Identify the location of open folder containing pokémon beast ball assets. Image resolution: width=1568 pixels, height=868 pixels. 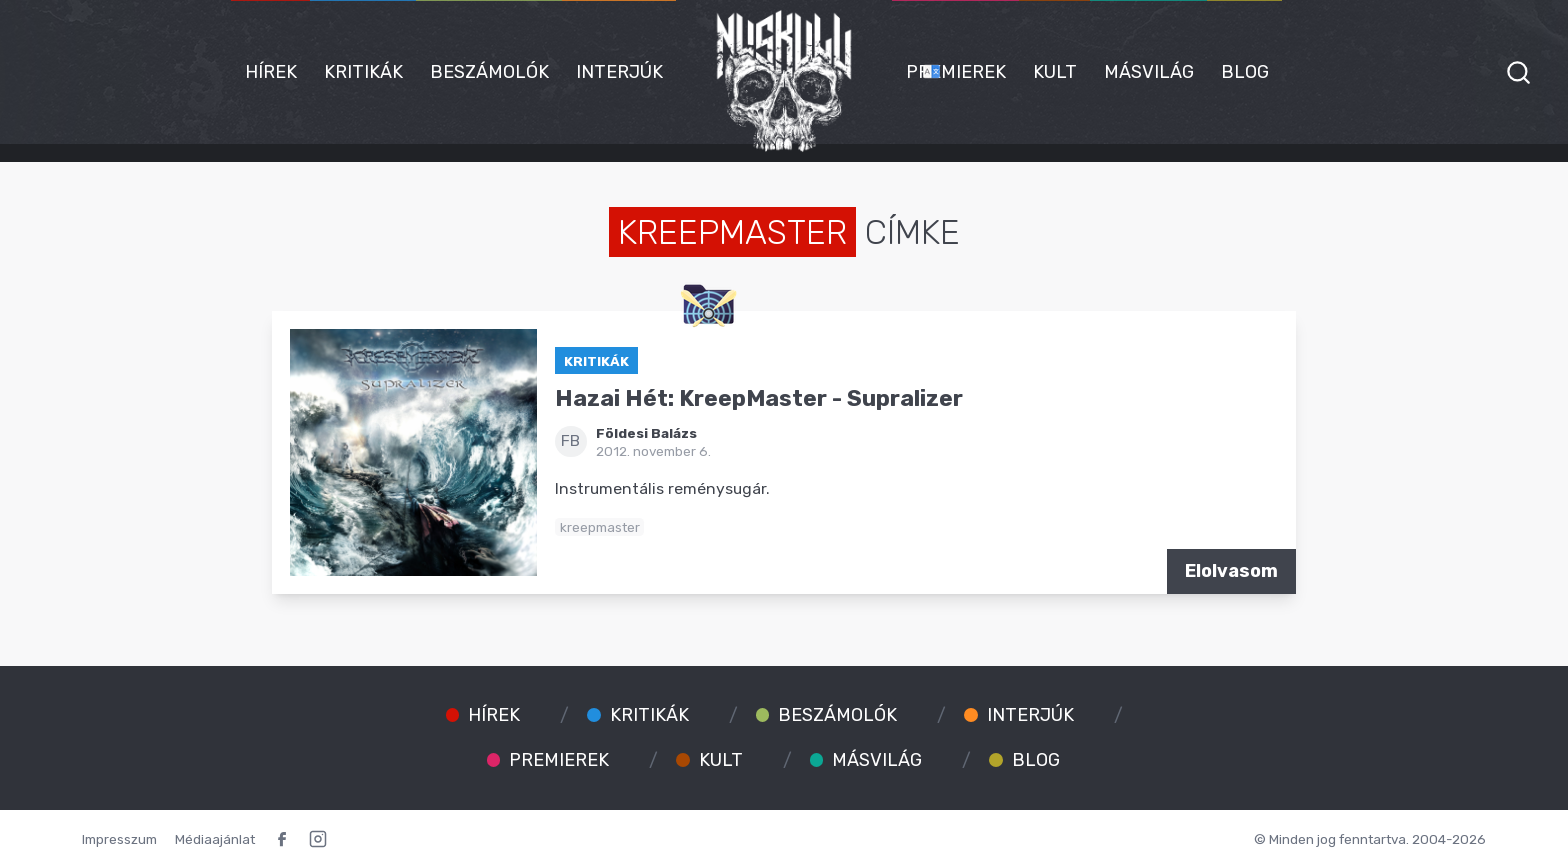
(708, 305).